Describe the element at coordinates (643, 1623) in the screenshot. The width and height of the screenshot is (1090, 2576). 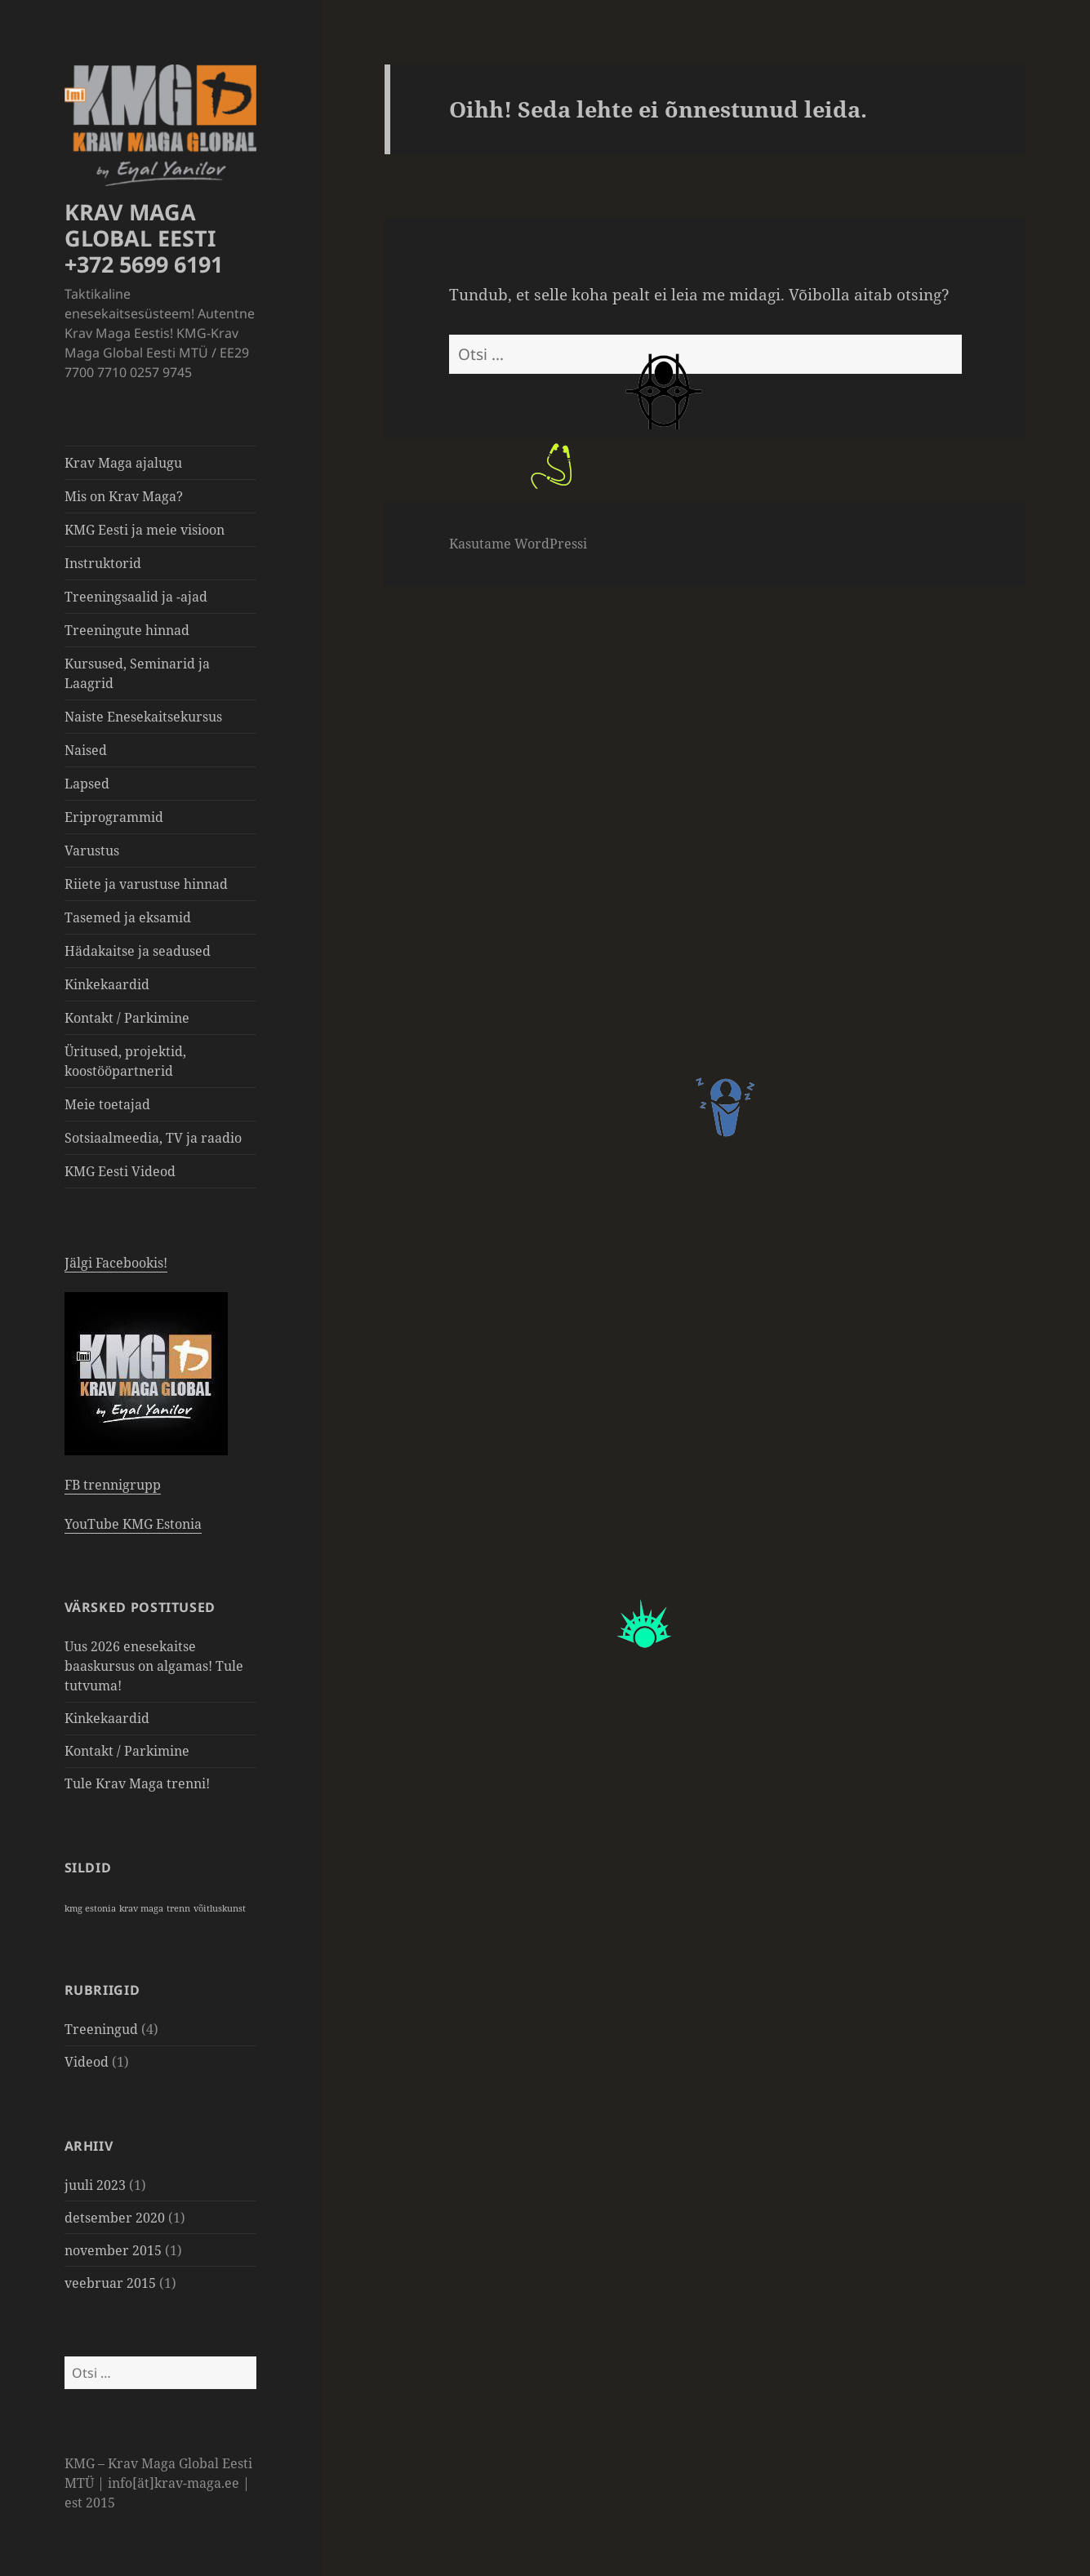
I see `view in-game time or day/night cycle` at that location.